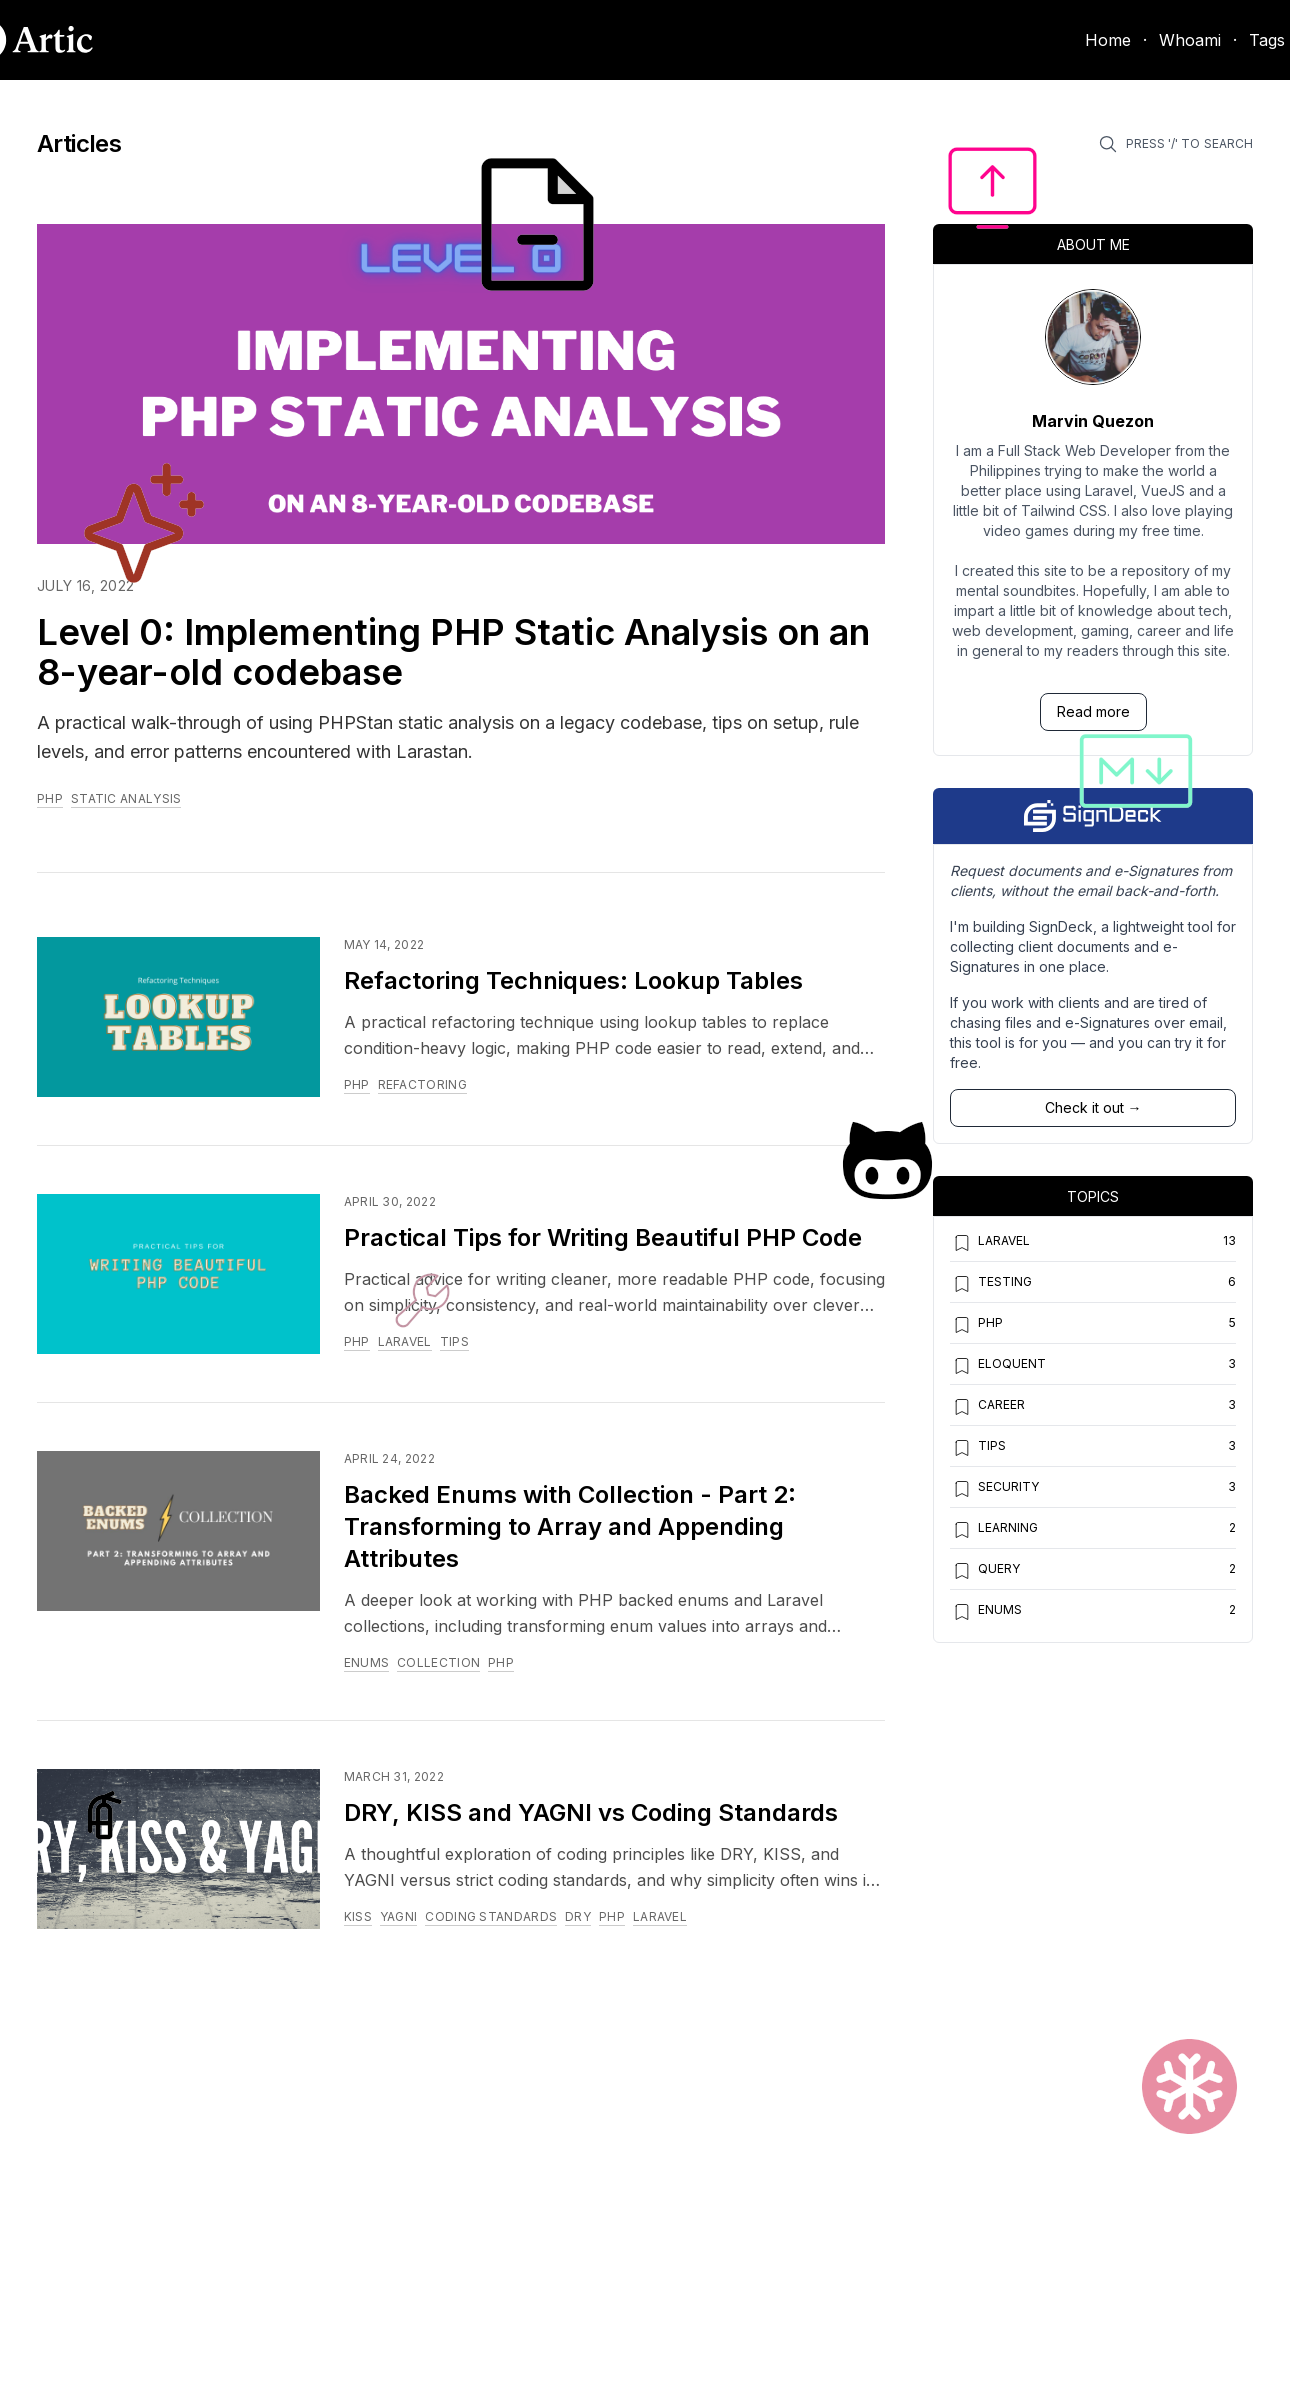  I want to click on upload content to display or monitor, so click(992, 184).